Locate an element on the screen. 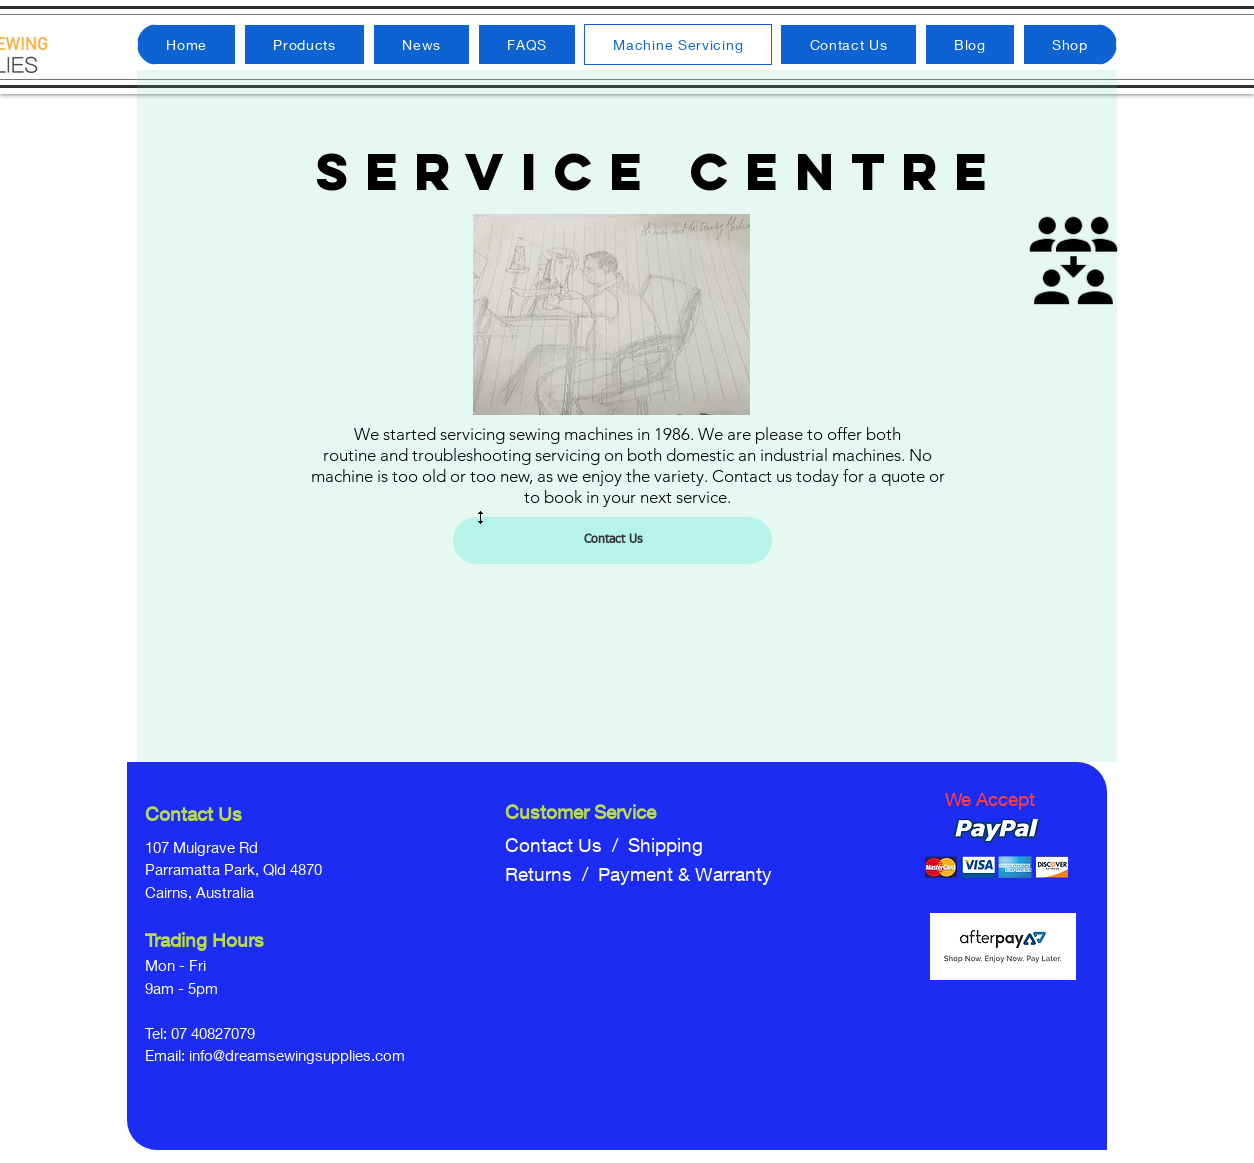 The width and height of the screenshot is (1254, 1163). reduce capacity or limit group size is located at coordinates (1073, 260).